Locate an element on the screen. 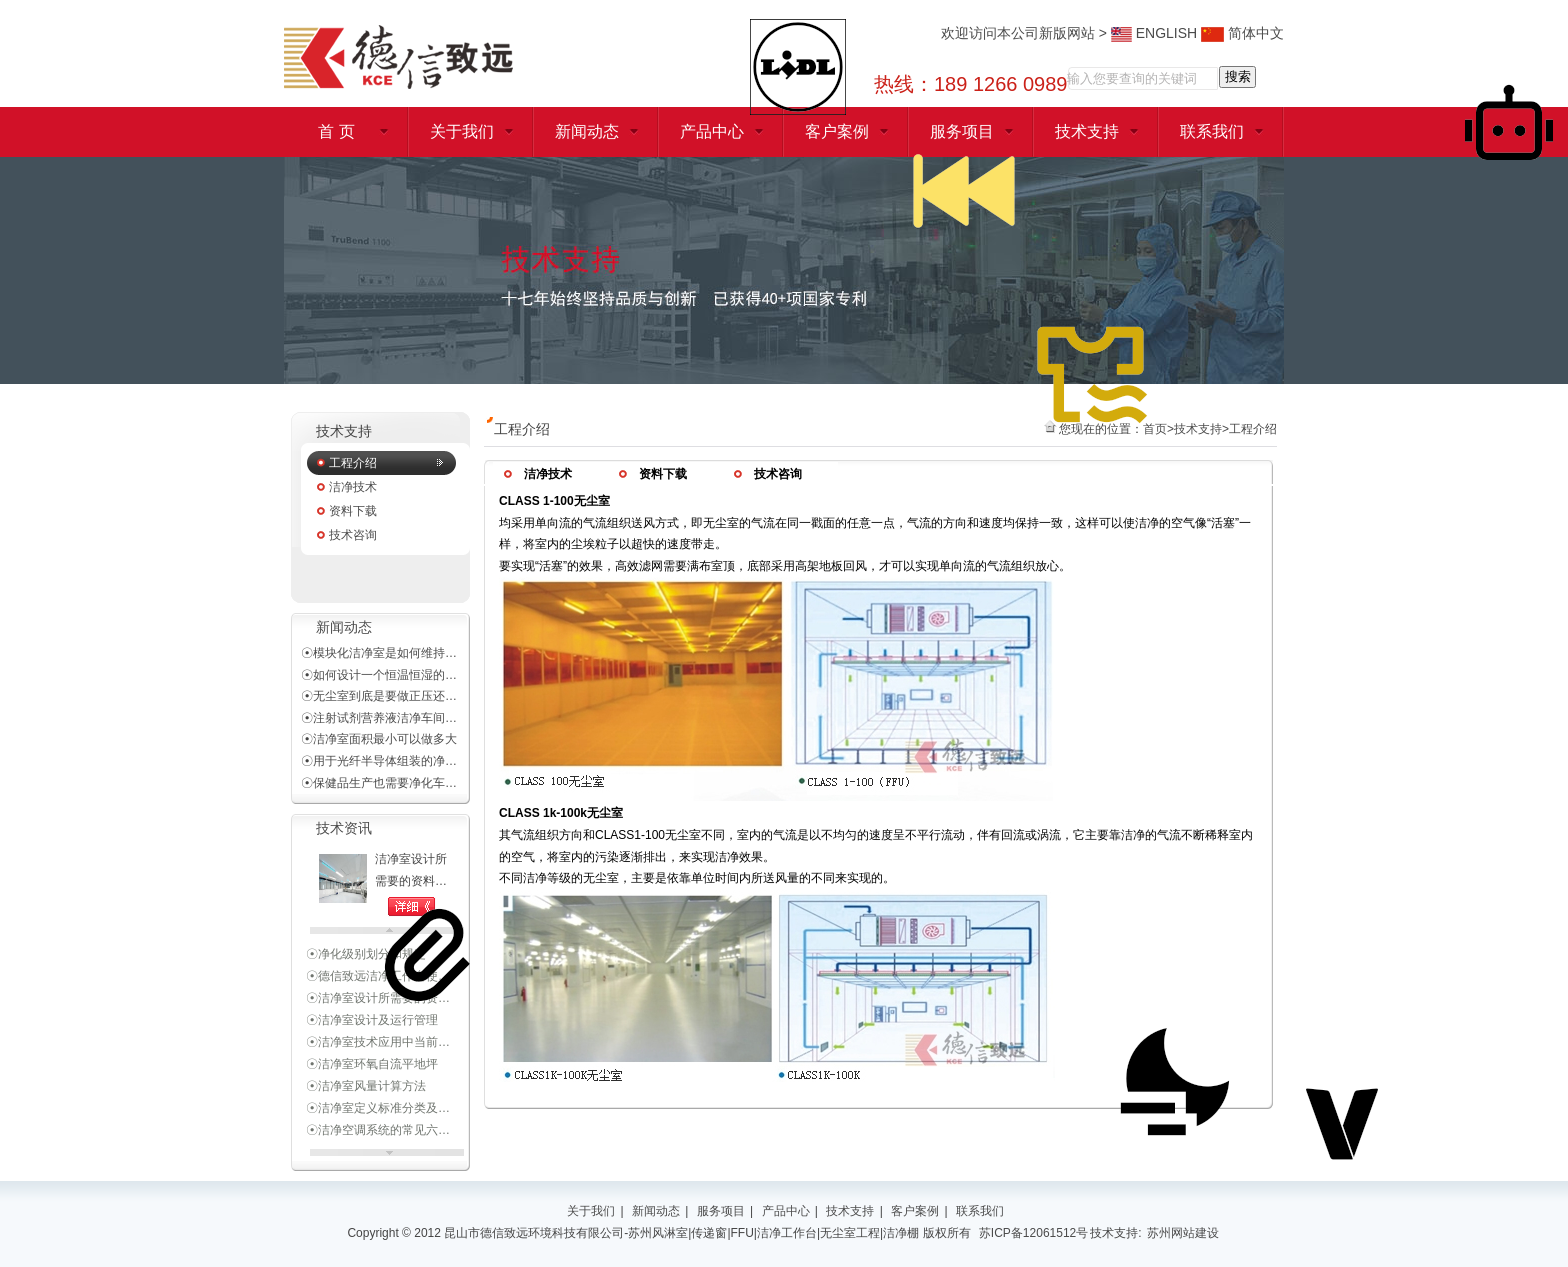 This screenshot has width=1568, height=1267. skip to the beginning of the track is located at coordinates (964, 191).